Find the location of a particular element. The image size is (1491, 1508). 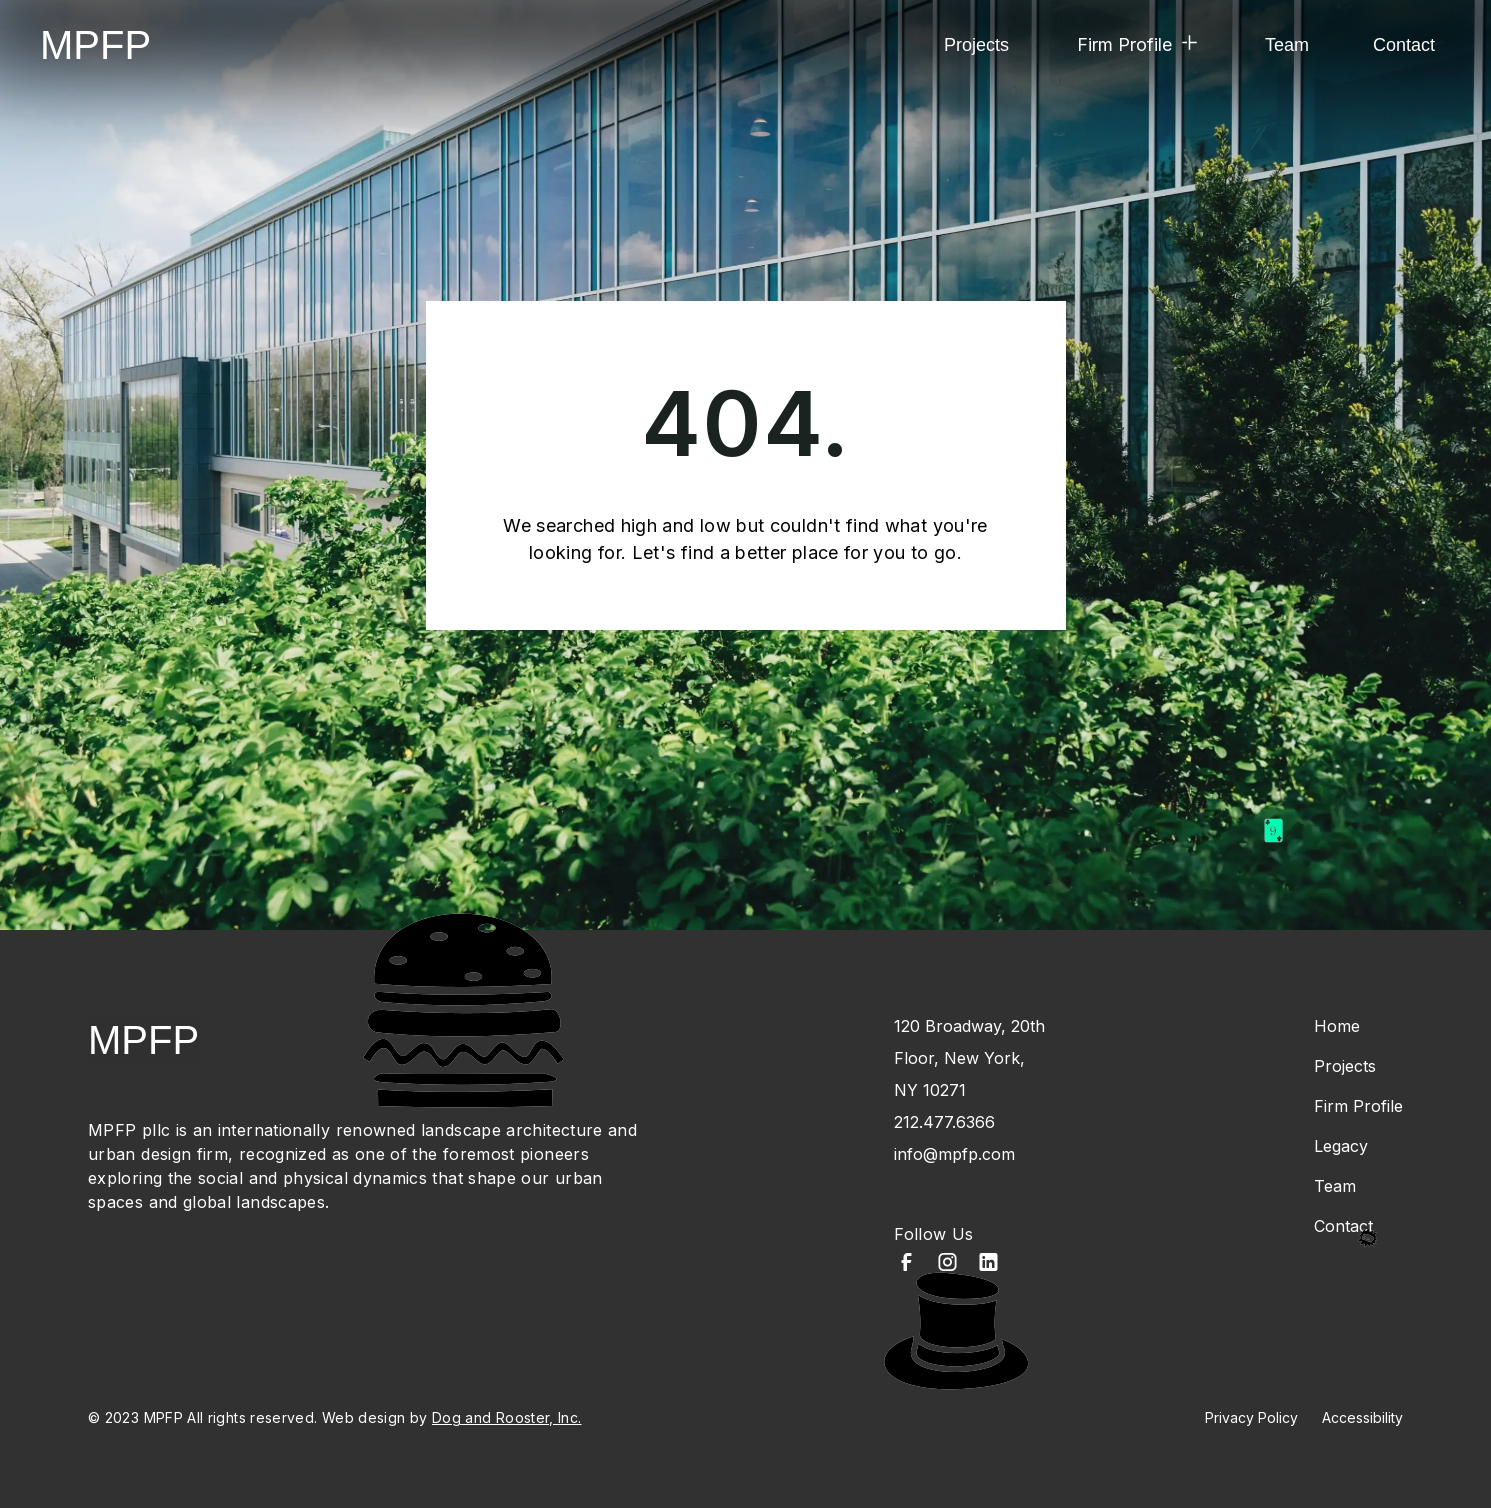

nine of clubs playing card is located at coordinates (1273, 830).